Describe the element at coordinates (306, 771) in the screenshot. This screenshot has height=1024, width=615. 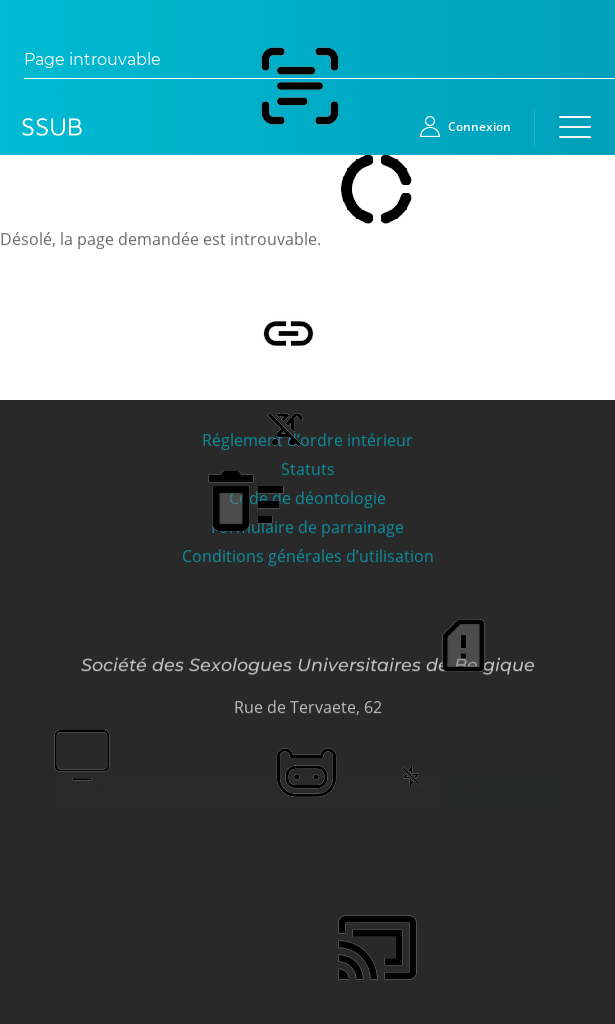
I see `finn the human character icon from adventure time` at that location.